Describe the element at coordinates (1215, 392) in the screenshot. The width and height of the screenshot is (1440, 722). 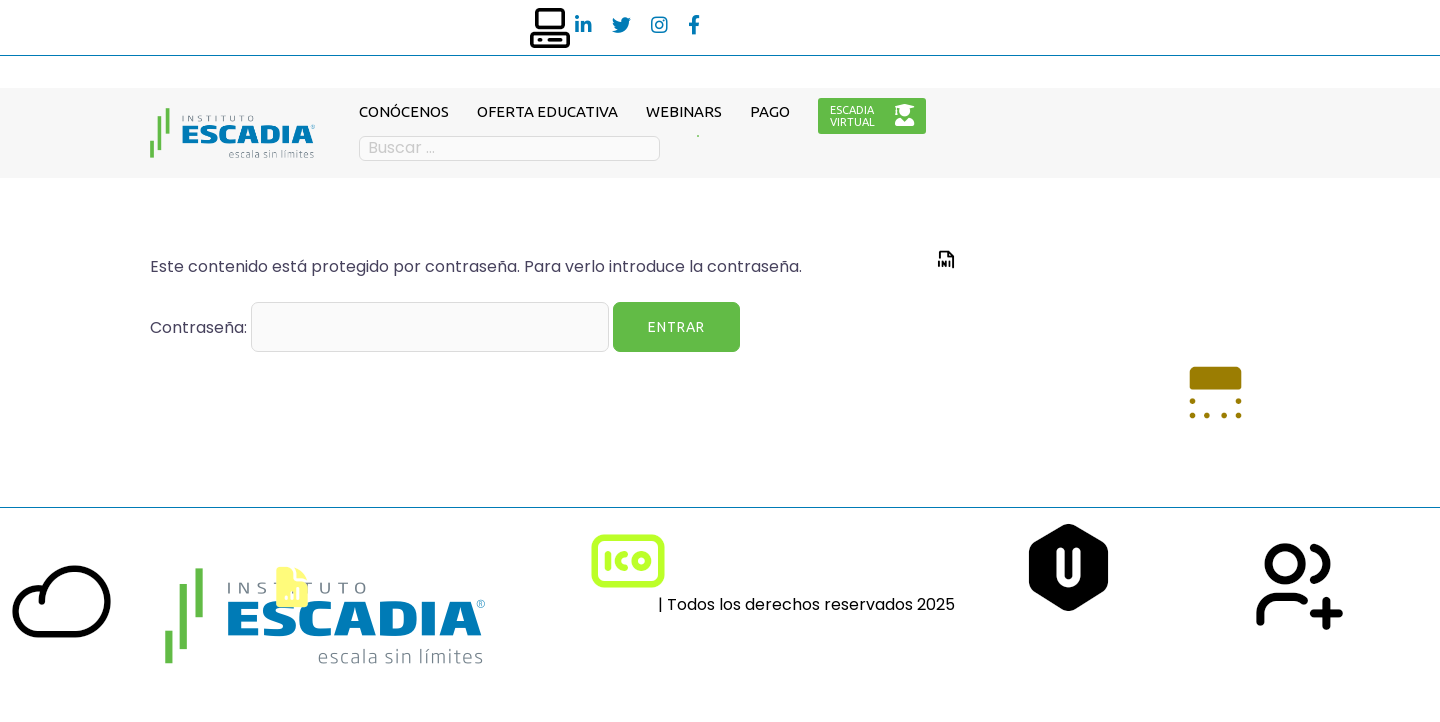
I see `align content to the top of a container` at that location.